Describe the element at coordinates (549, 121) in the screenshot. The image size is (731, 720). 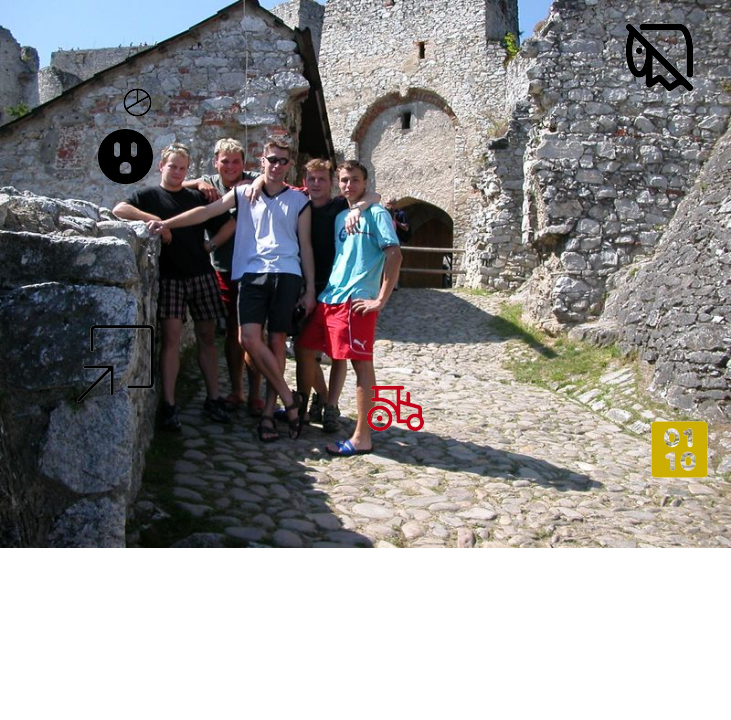
I see `turn off or shut down the device` at that location.